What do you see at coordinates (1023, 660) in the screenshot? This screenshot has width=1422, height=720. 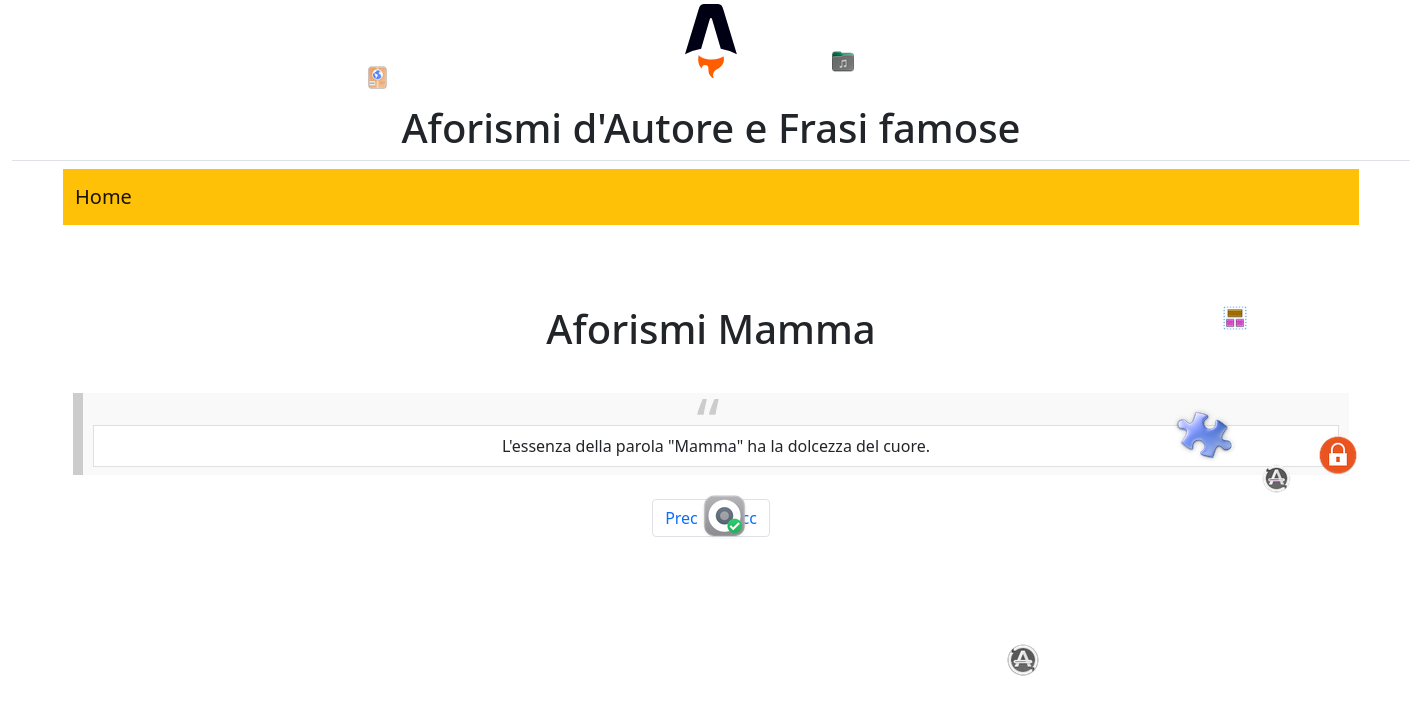 I see `open the software update notifier app` at bounding box center [1023, 660].